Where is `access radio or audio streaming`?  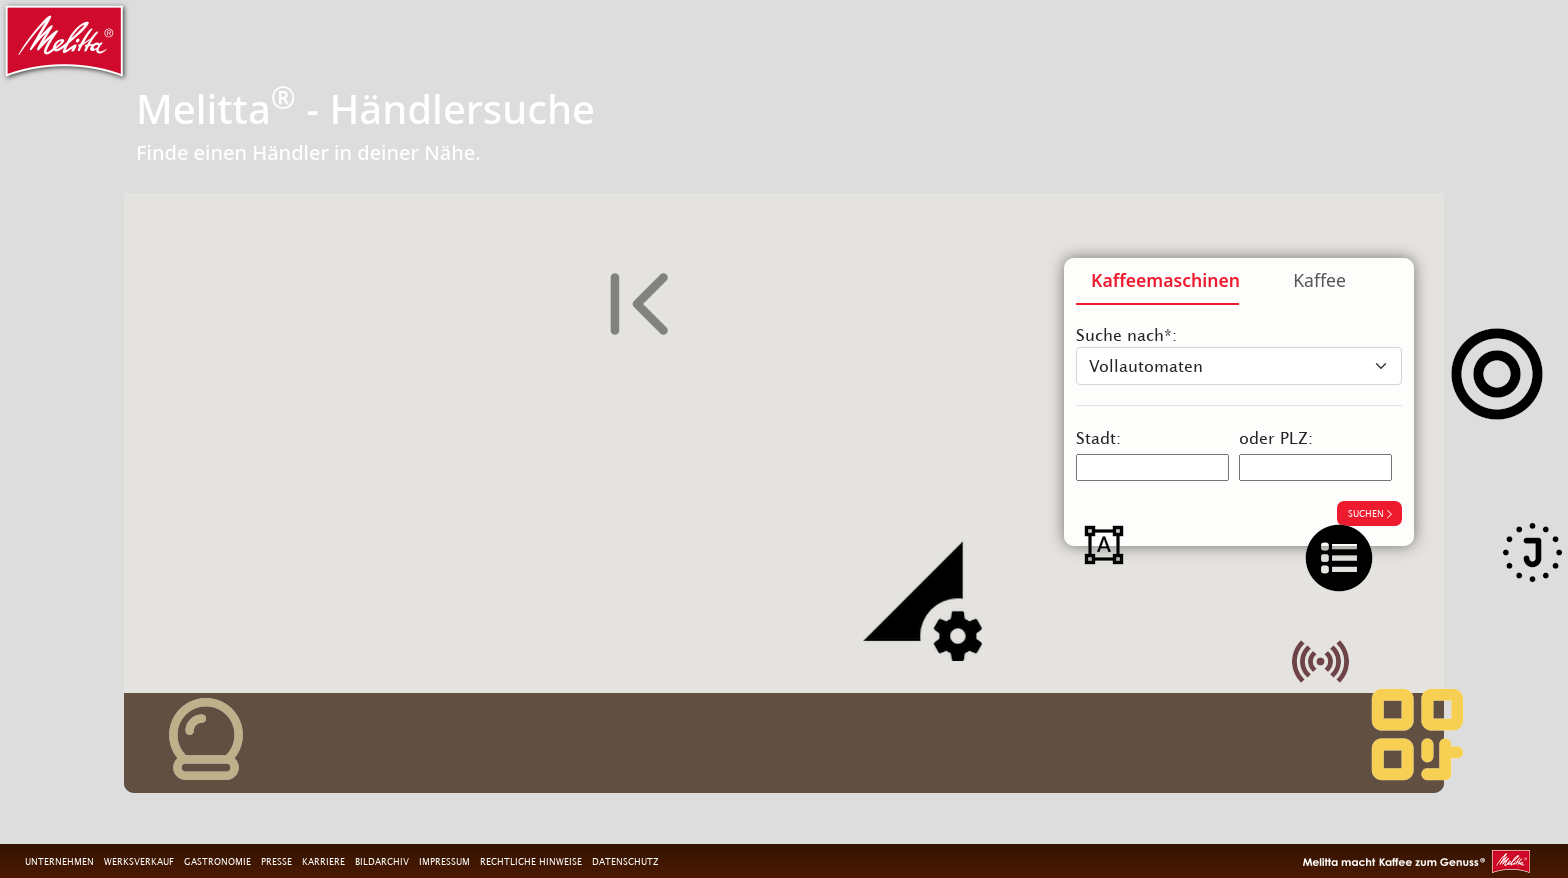 access radio or audio streaming is located at coordinates (1320, 661).